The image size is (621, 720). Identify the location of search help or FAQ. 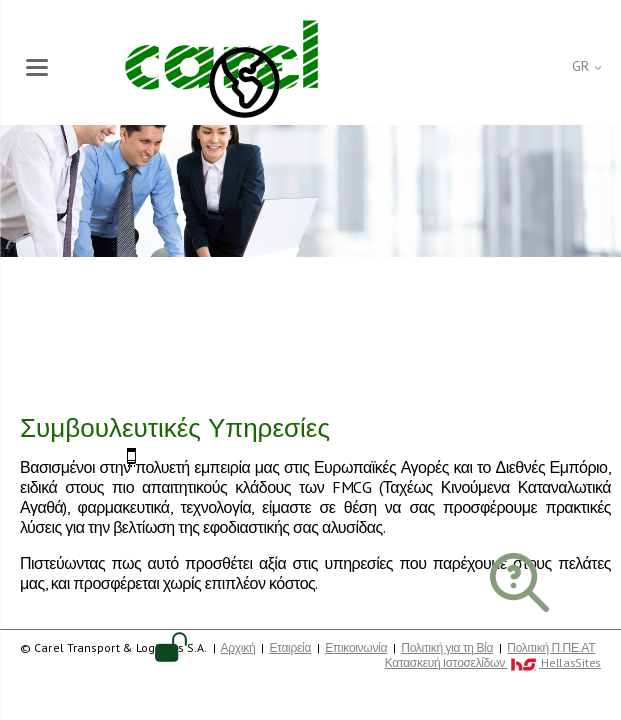
(519, 582).